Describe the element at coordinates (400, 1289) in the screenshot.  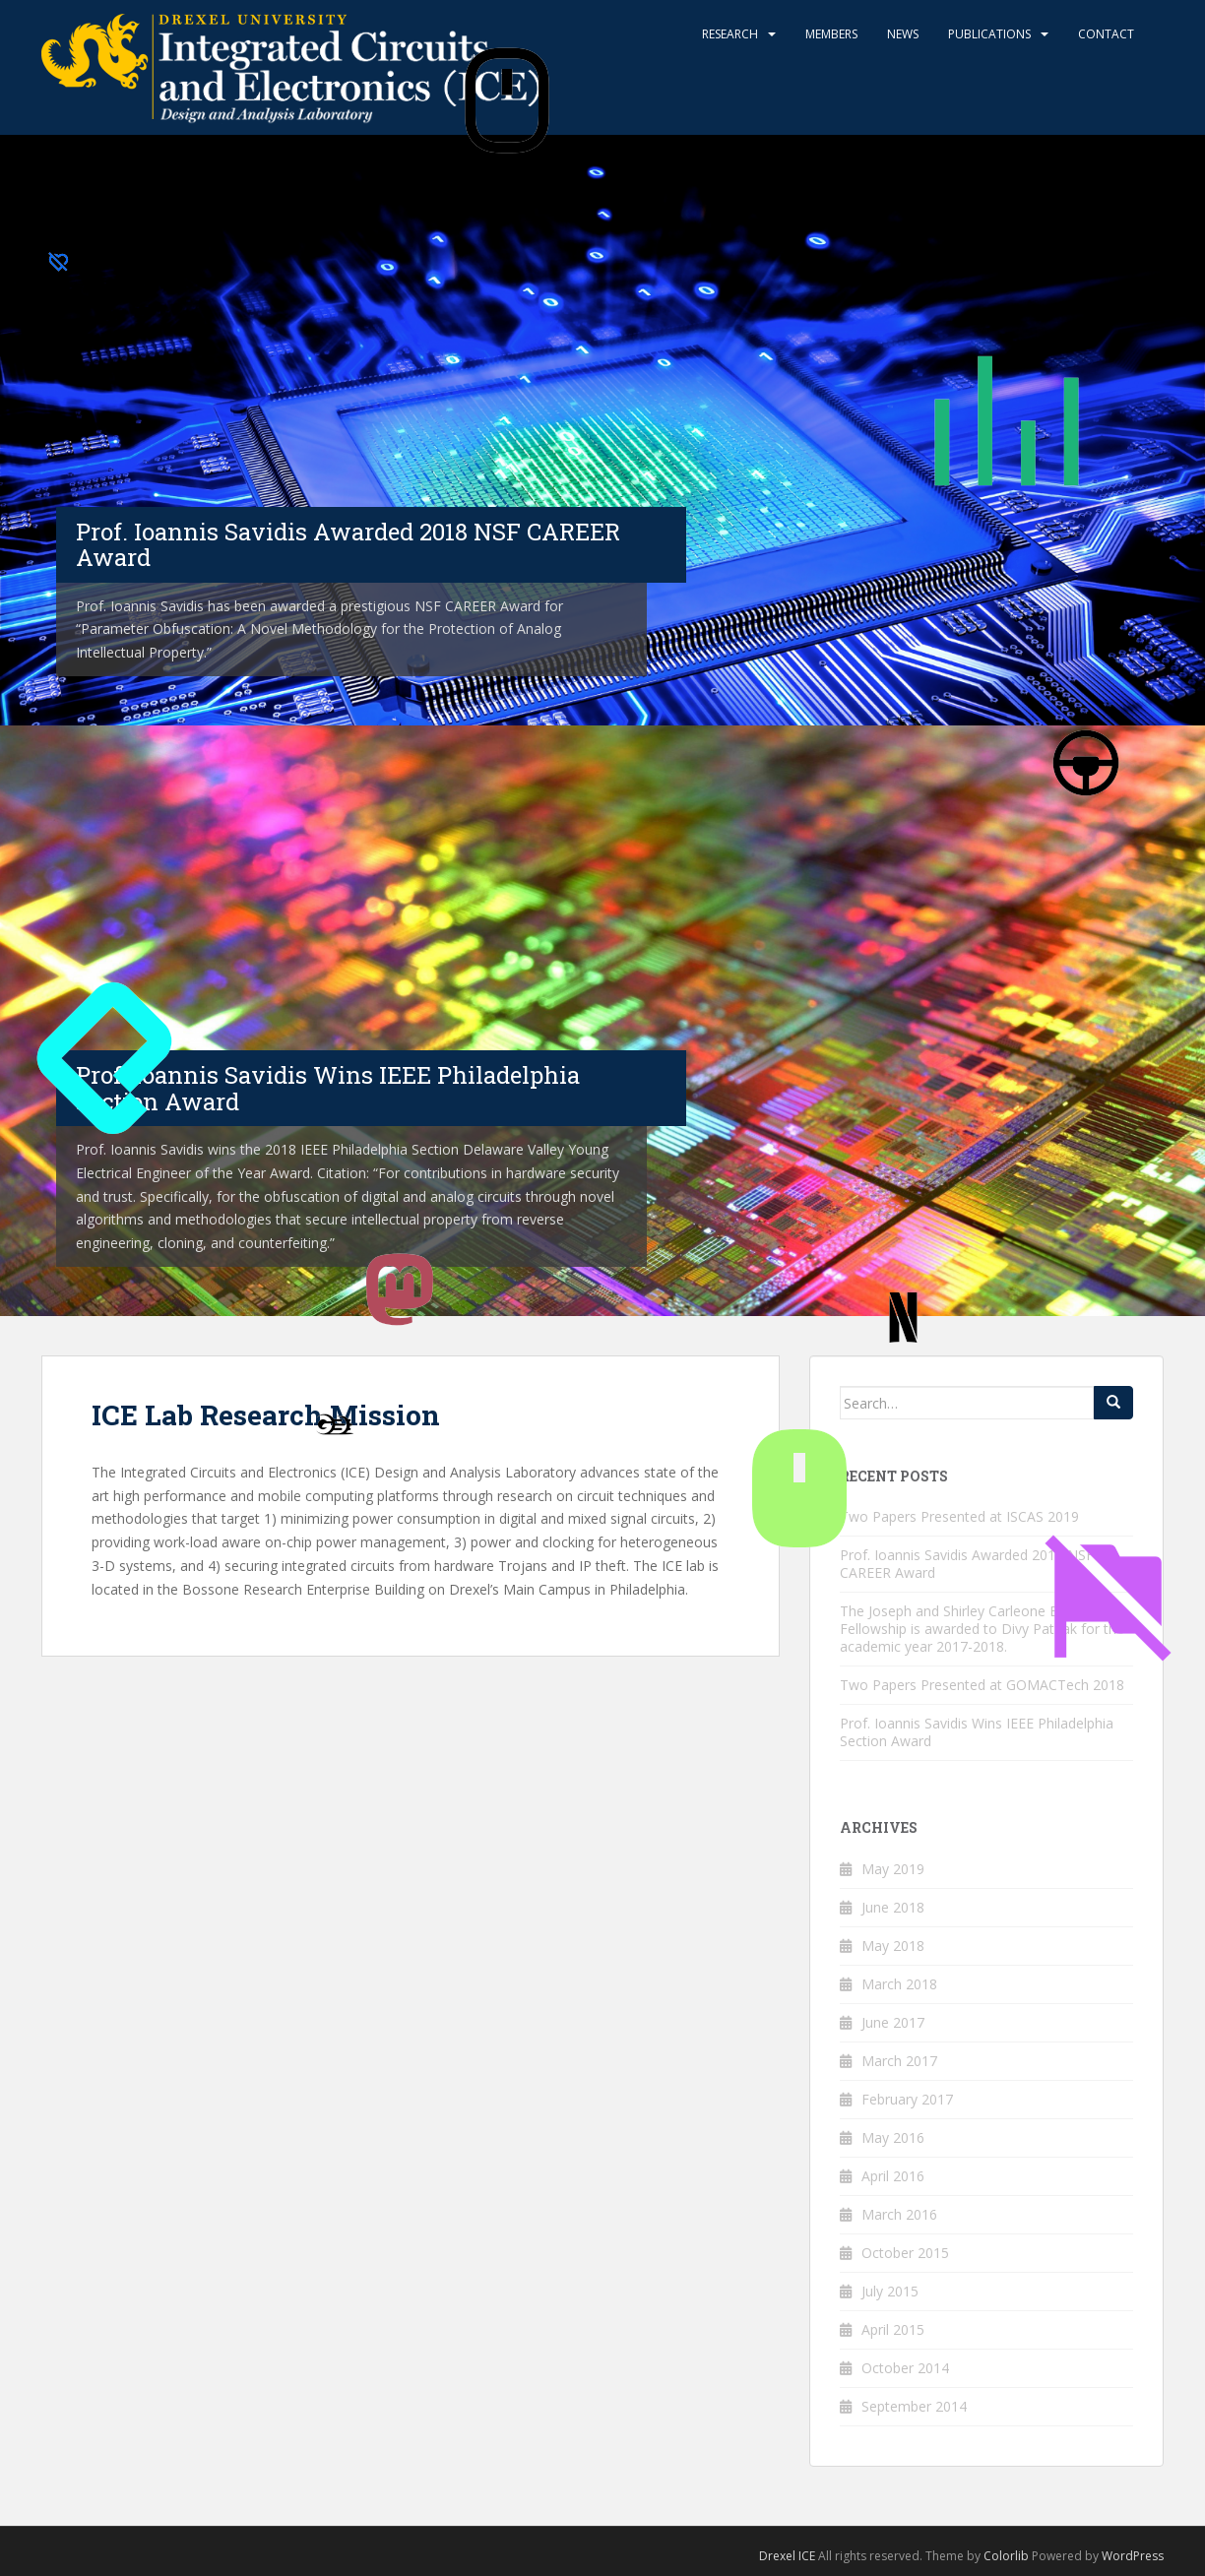
I see `open mastodon app` at that location.